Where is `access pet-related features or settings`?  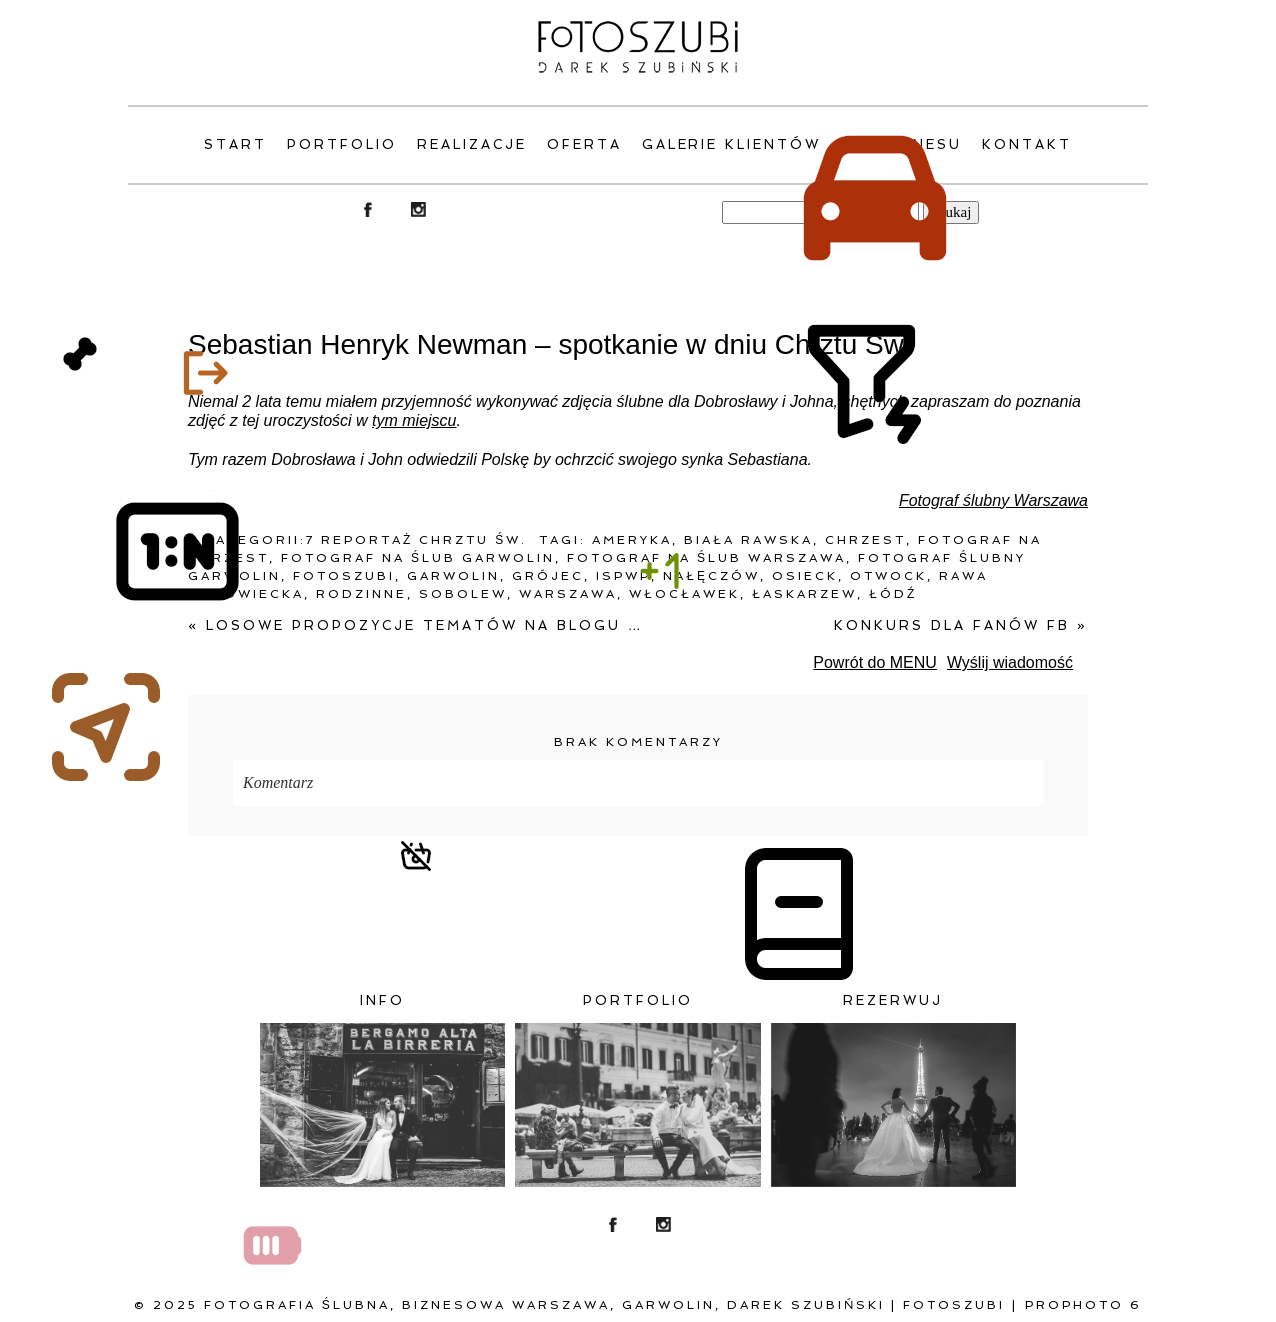 access pet-related features or settings is located at coordinates (80, 354).